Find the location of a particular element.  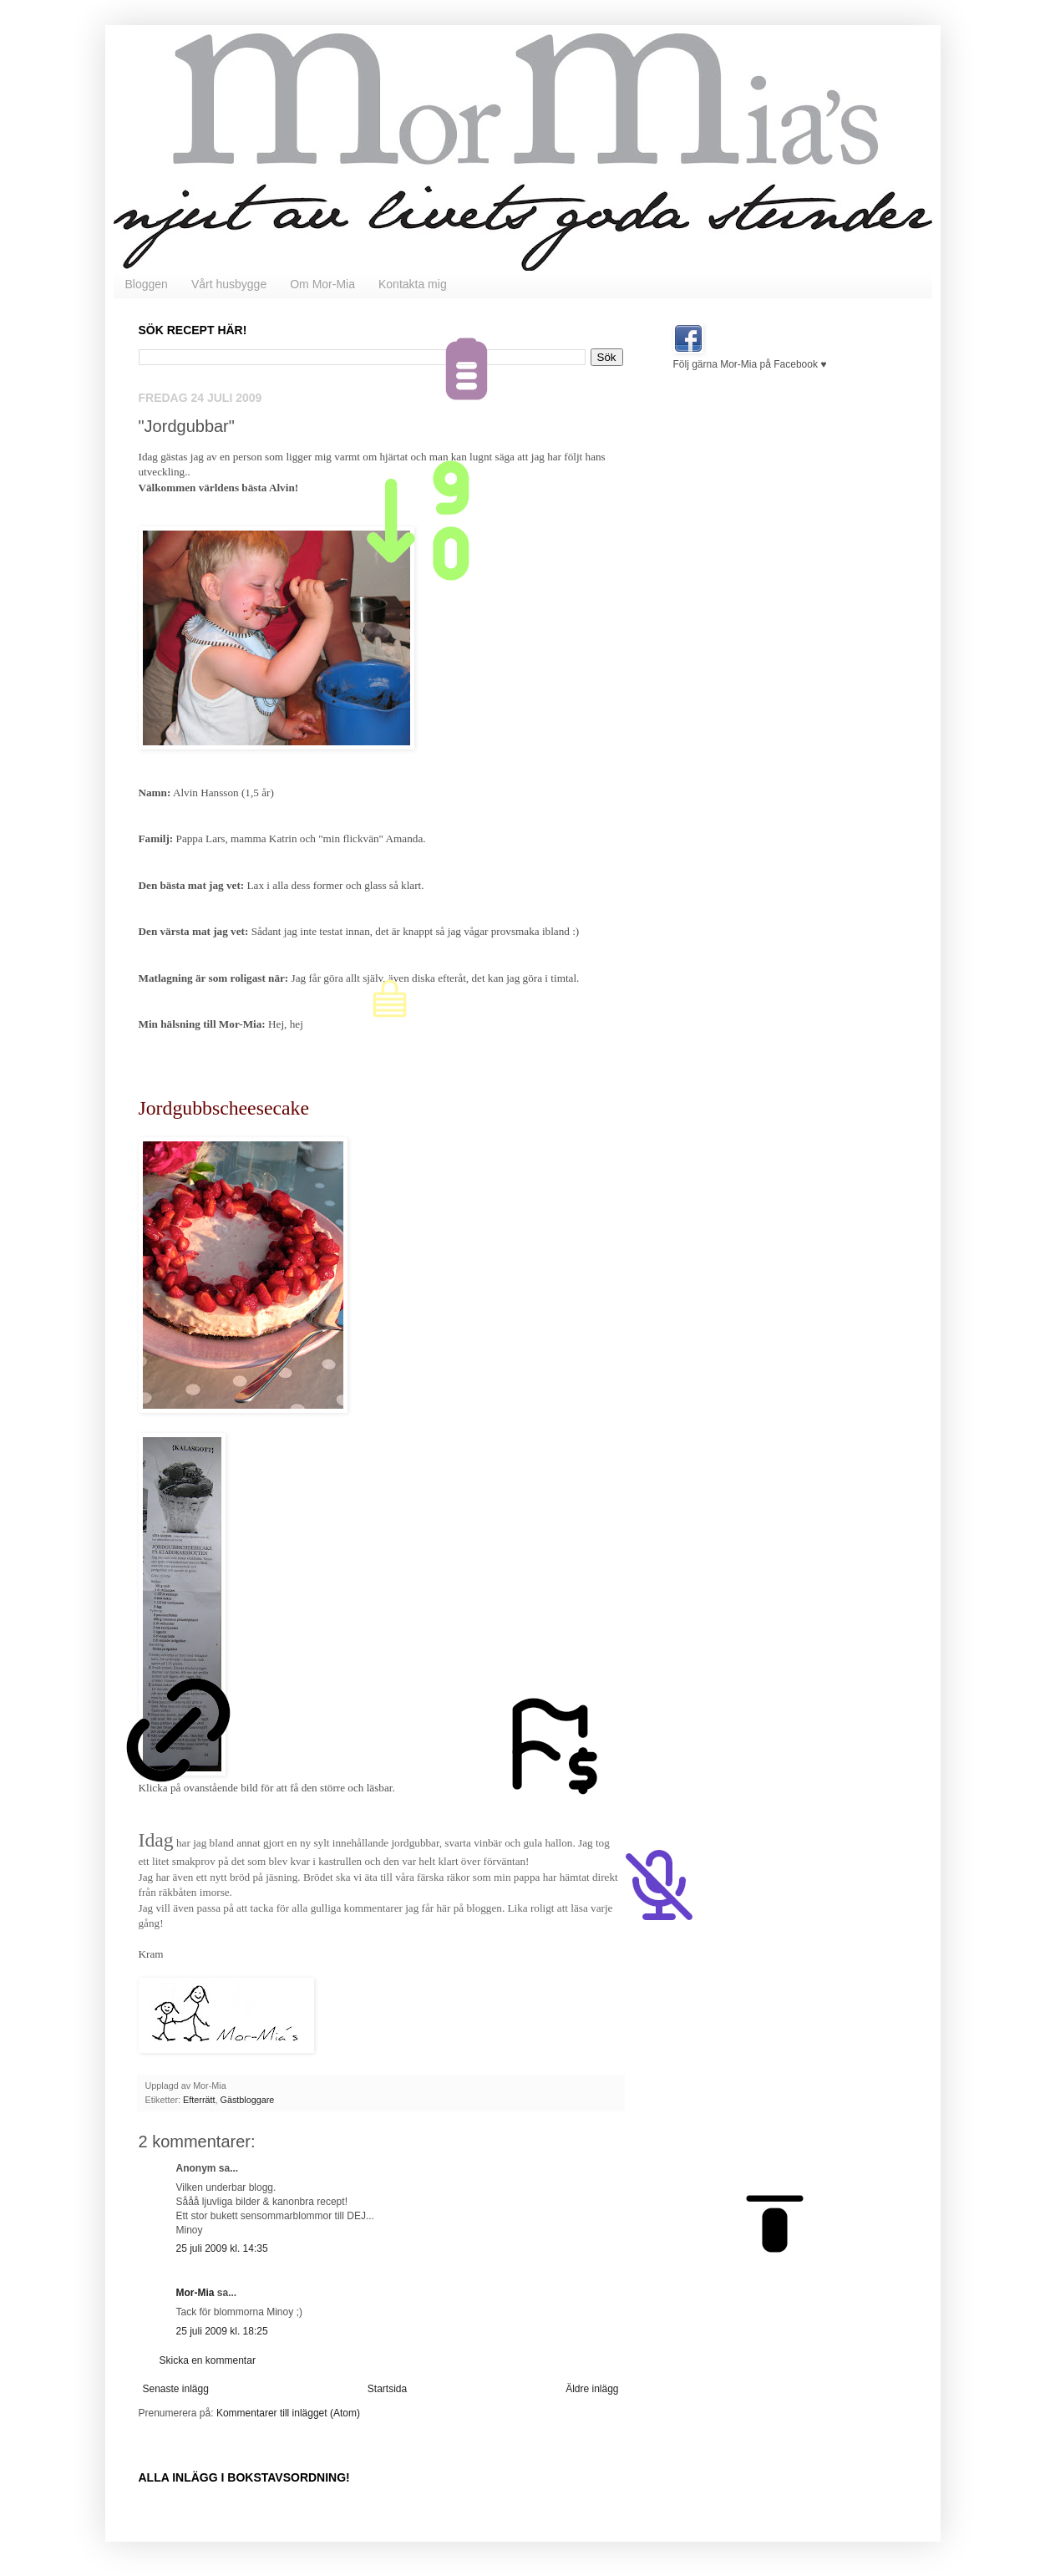

flag a financial transaction or payment is located at coordinates (550, 1742).